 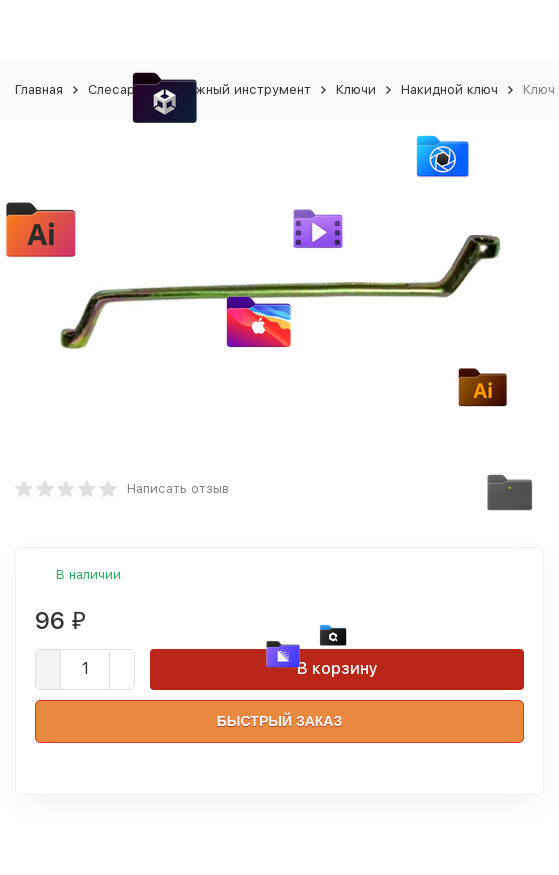 What do you see at coordinates (40, 231) in the screenshot?
I see `open folder containing Adobe Illustrator files` at bounding box center [40, 231].